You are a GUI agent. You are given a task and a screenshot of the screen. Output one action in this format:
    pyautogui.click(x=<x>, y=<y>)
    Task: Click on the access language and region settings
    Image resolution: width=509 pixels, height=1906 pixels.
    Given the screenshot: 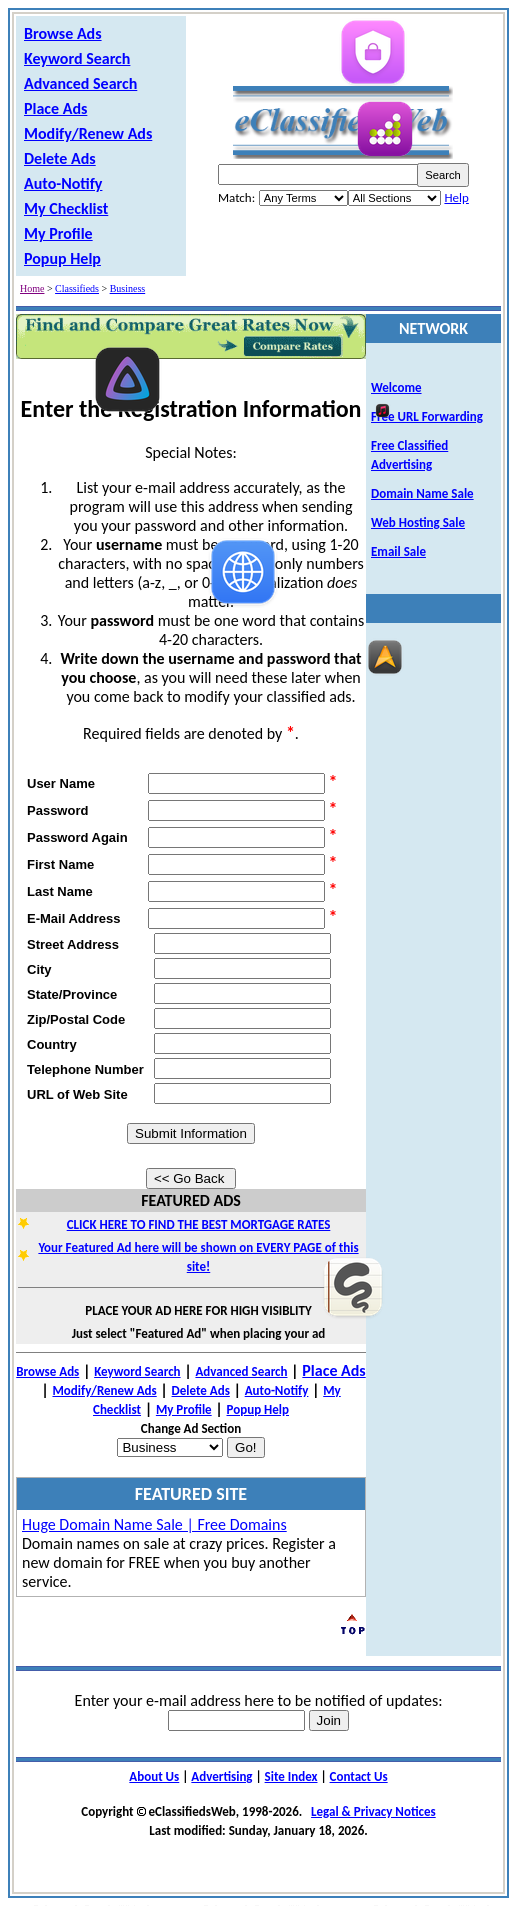 What is the action you would take?
    pyautogui.click(x=243, y=573)
    